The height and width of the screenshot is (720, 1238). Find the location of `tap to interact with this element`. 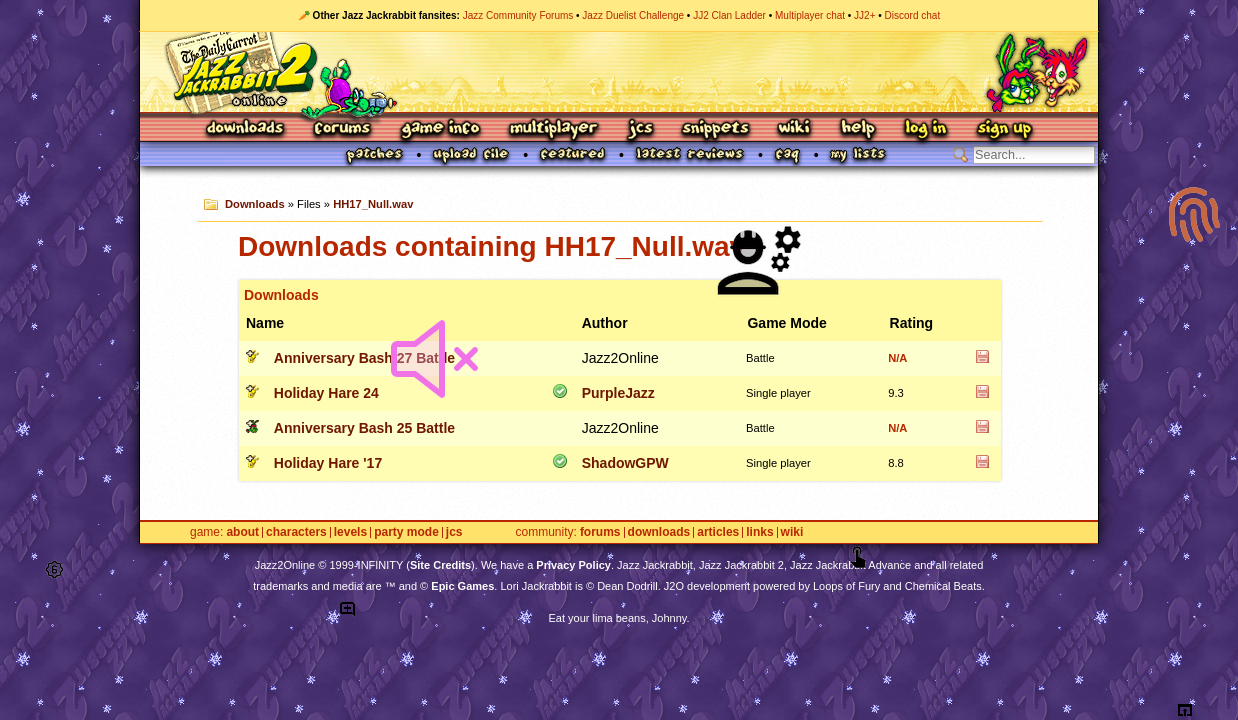

tap to interact with this element is located at coordinates (858, 557).